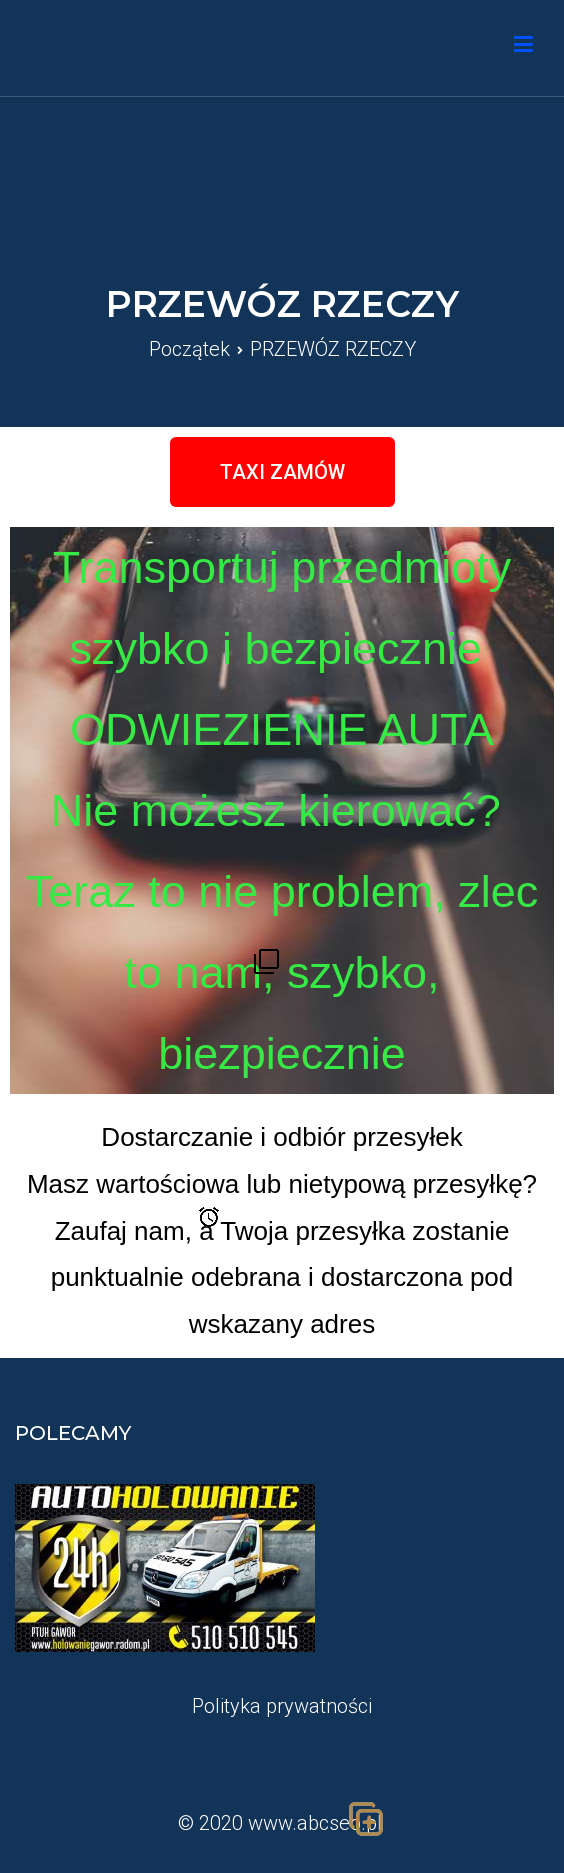 This screenshot has height=1873, width=564. Describe the element at coordinates (366, 1819) in the screenshot. I see `duplicate and add new item` at that location.